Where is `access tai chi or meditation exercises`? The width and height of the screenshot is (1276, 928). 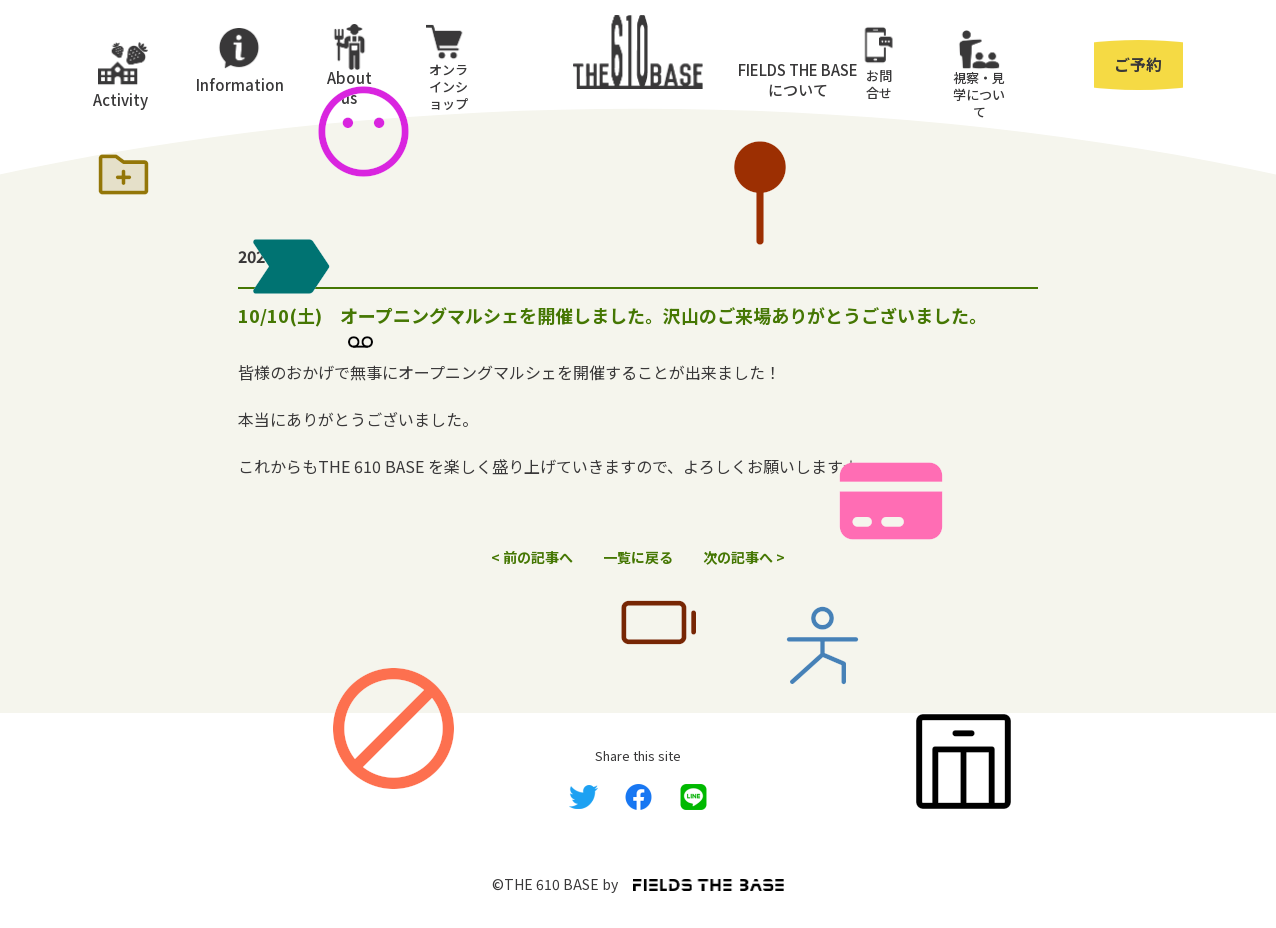 access tai chi or meditation exercises is located at coordinates (822, 648).